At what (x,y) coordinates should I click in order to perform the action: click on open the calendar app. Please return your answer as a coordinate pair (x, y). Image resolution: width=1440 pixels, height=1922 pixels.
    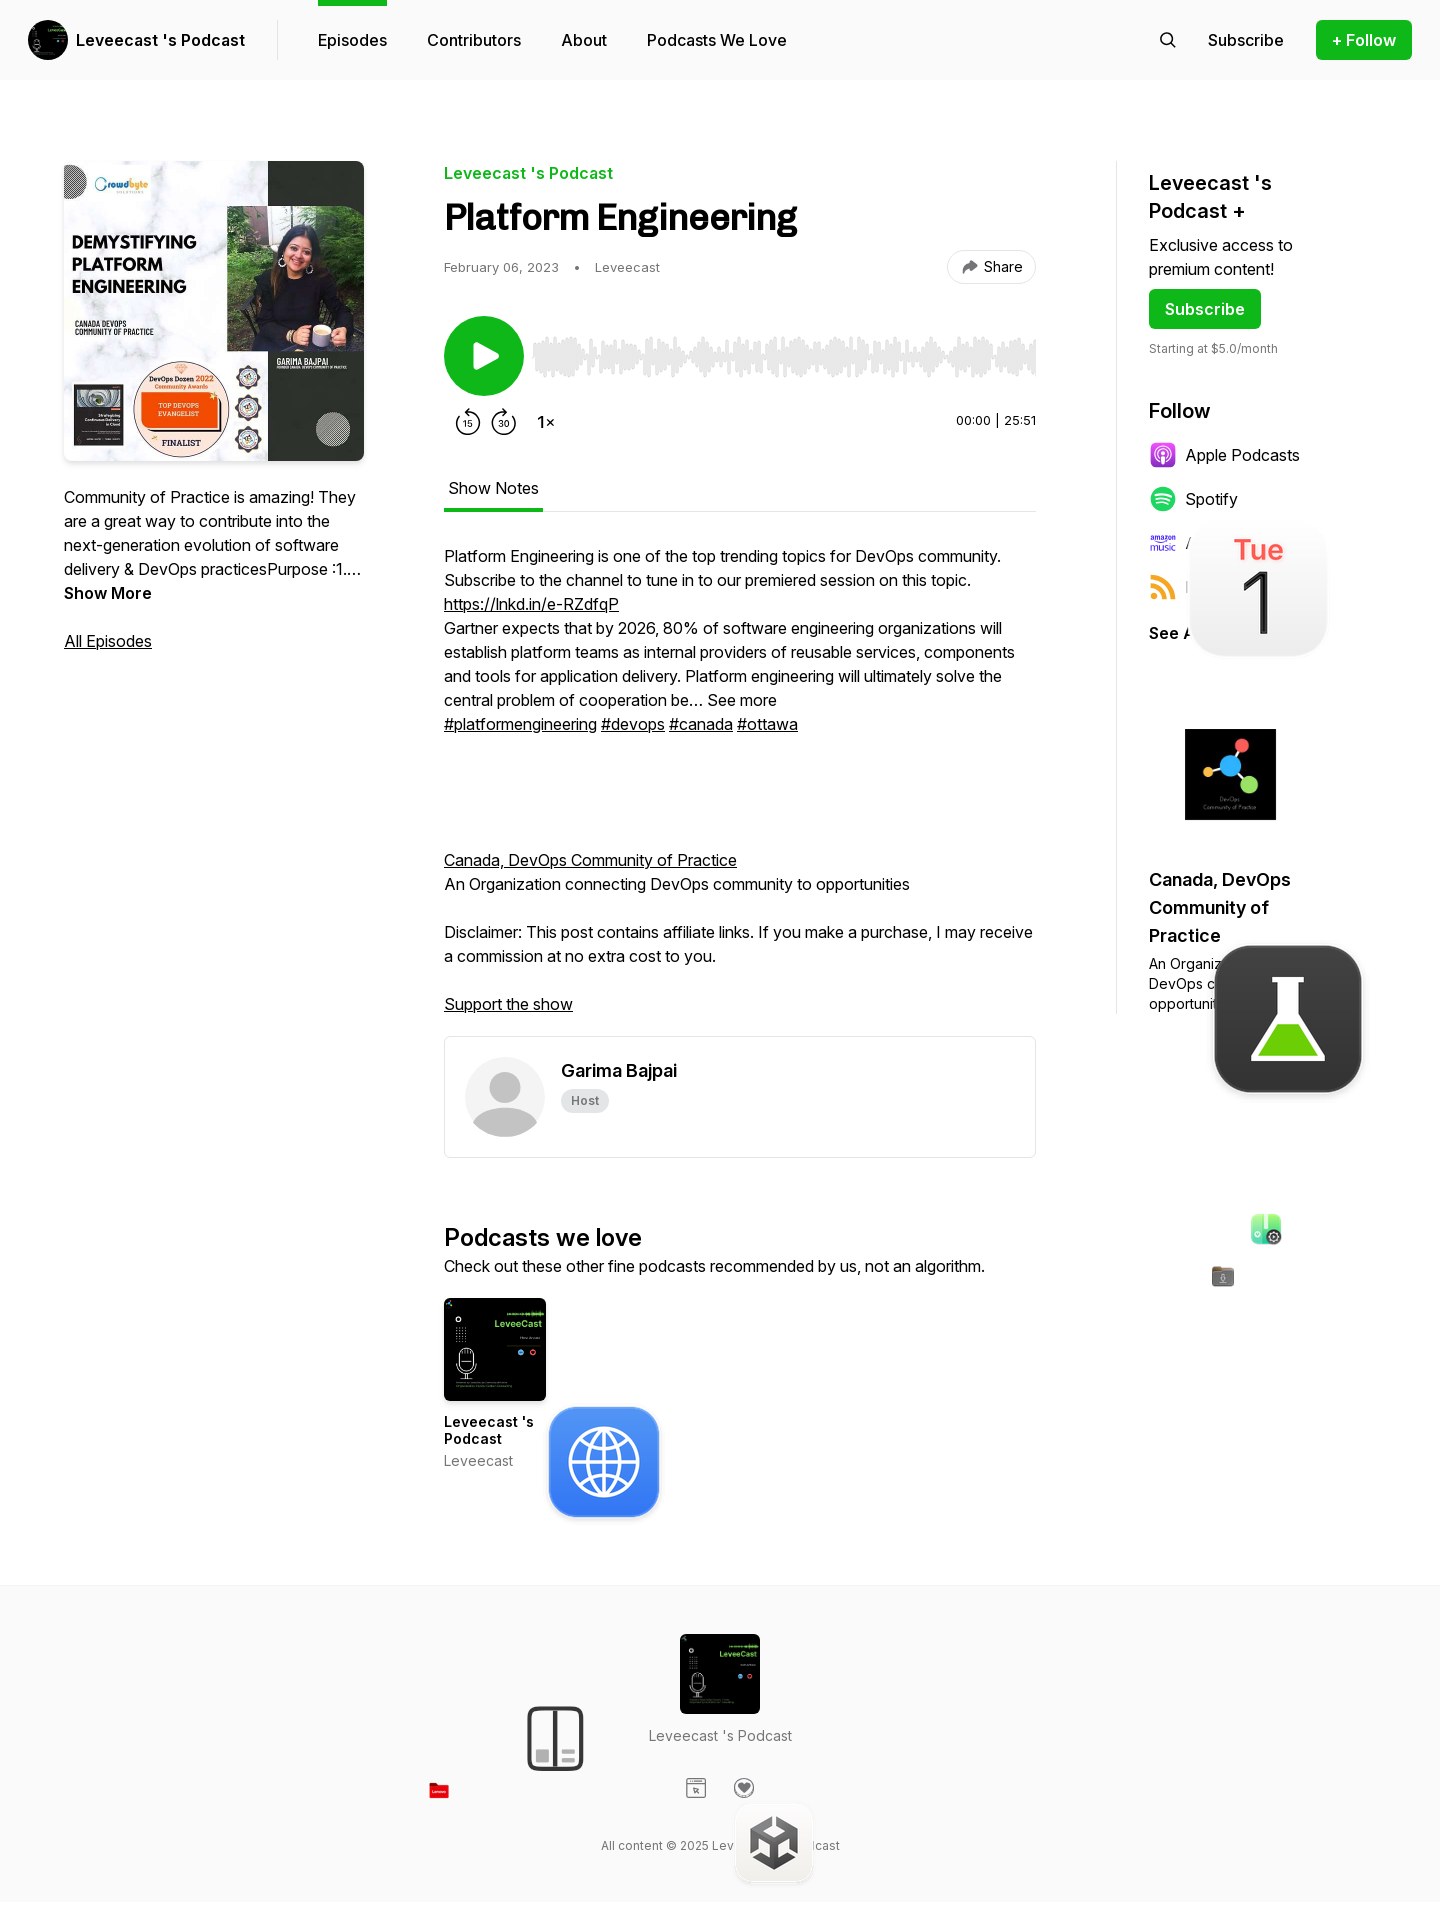
    Looking at the image, I should click on (1258, 587).